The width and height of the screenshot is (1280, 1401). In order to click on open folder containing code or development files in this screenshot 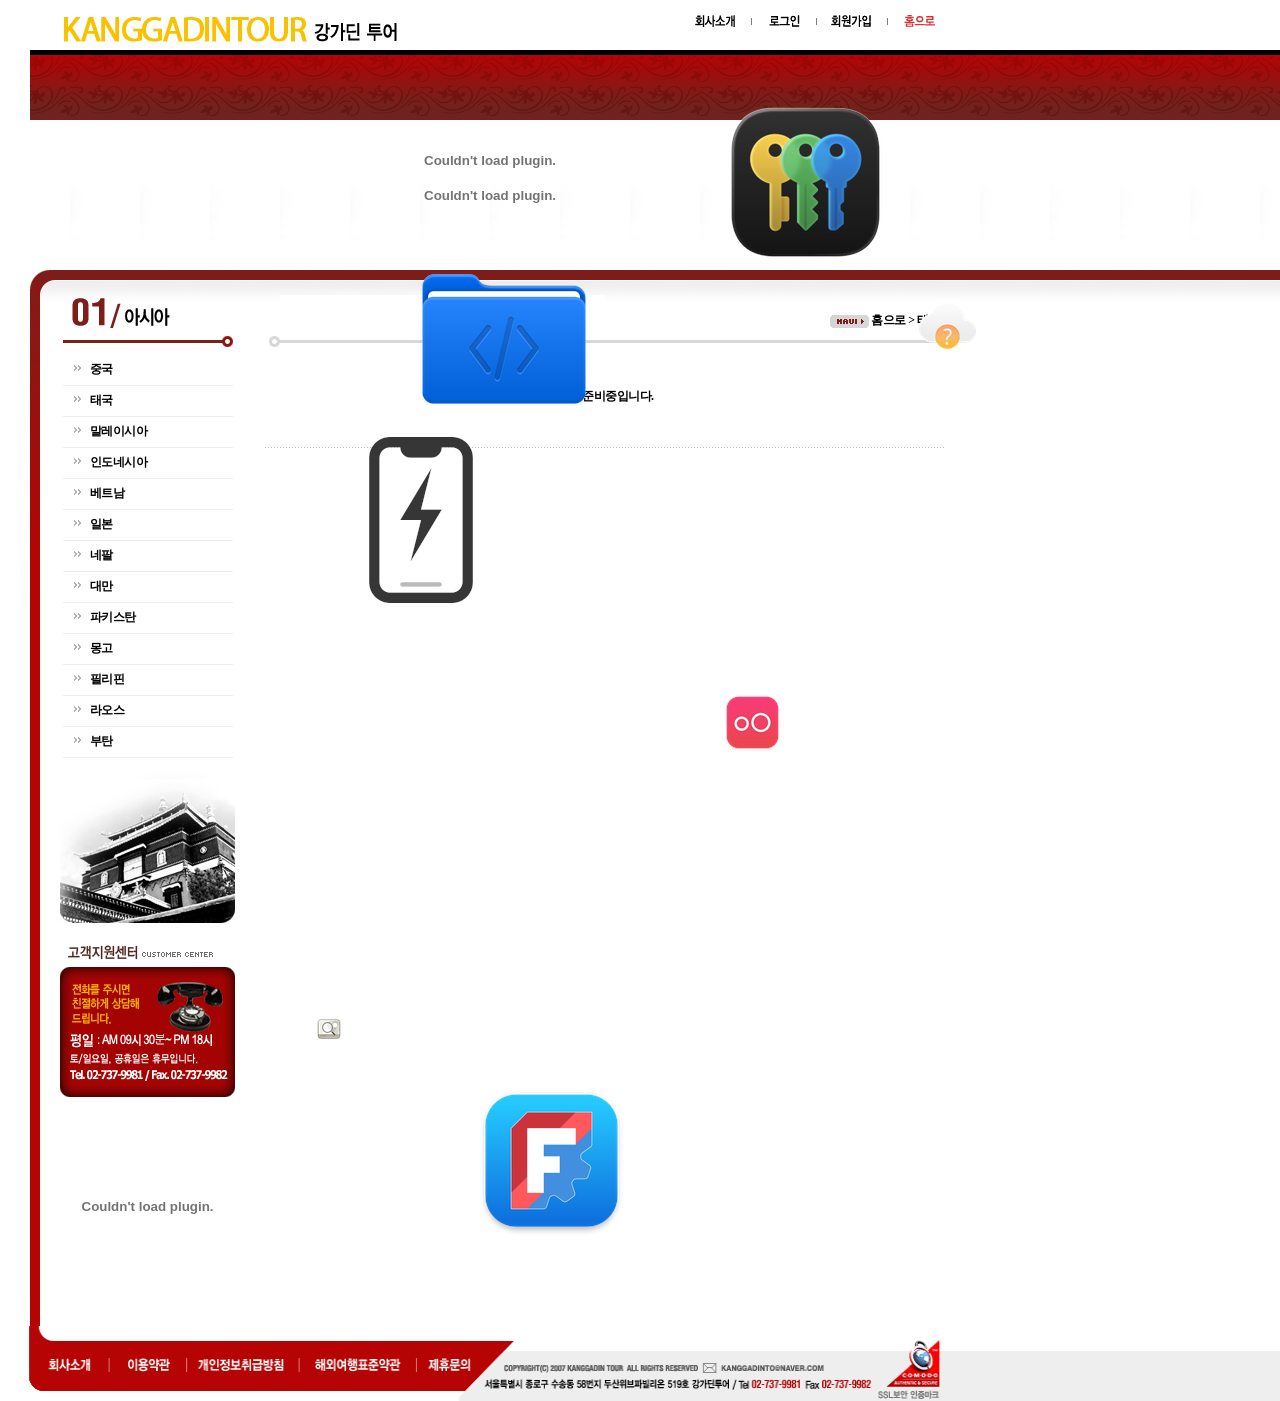, I will do `click(504, 339)`.